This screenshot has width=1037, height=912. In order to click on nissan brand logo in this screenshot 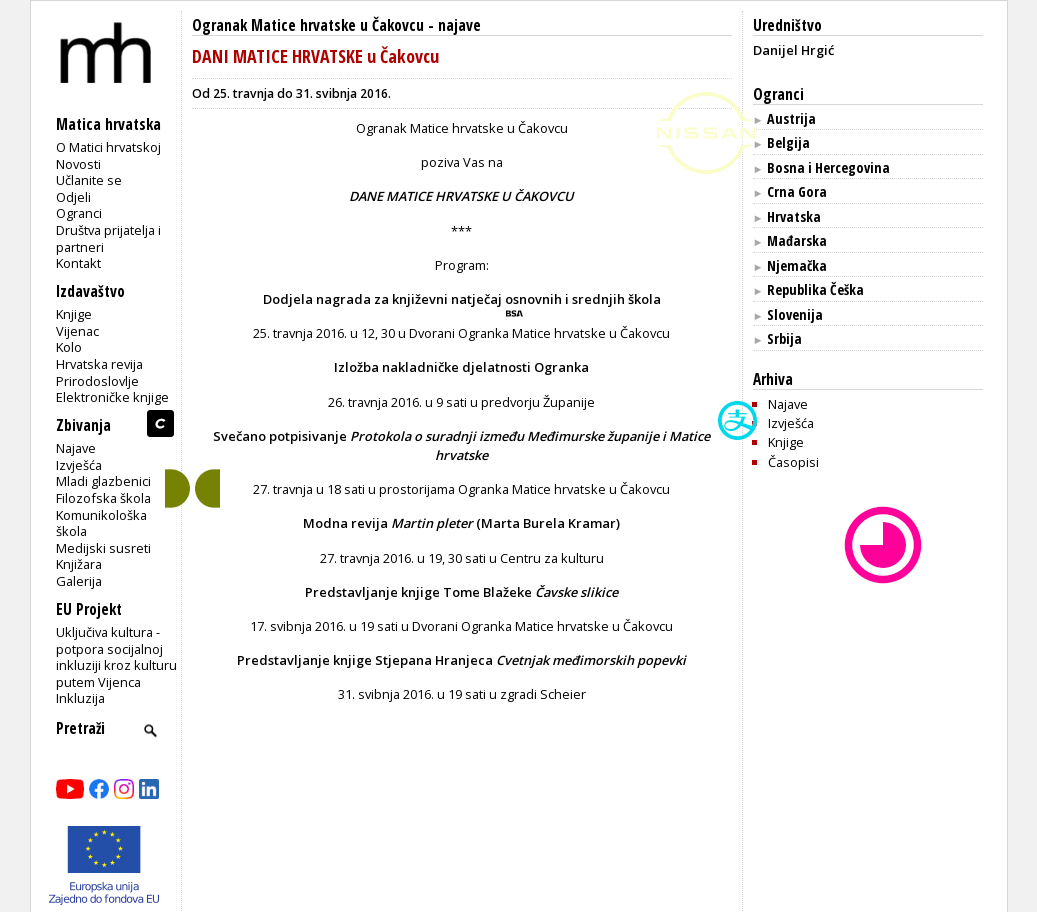, I will do `click(706, 133)`.